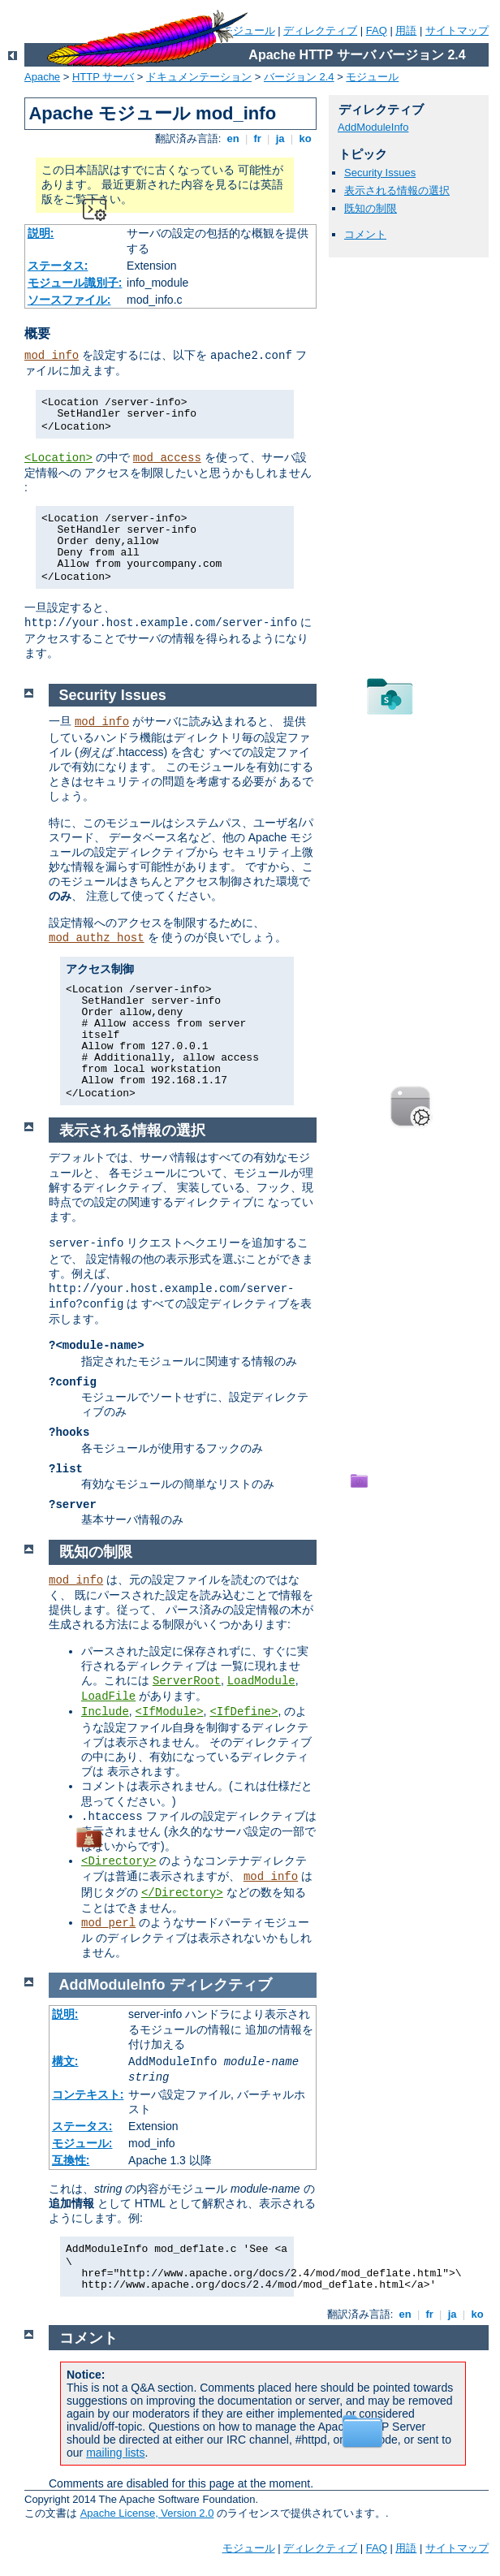  I want to click on folder for storing historical Japanese or shogun-themed content, so click(88, 1838).